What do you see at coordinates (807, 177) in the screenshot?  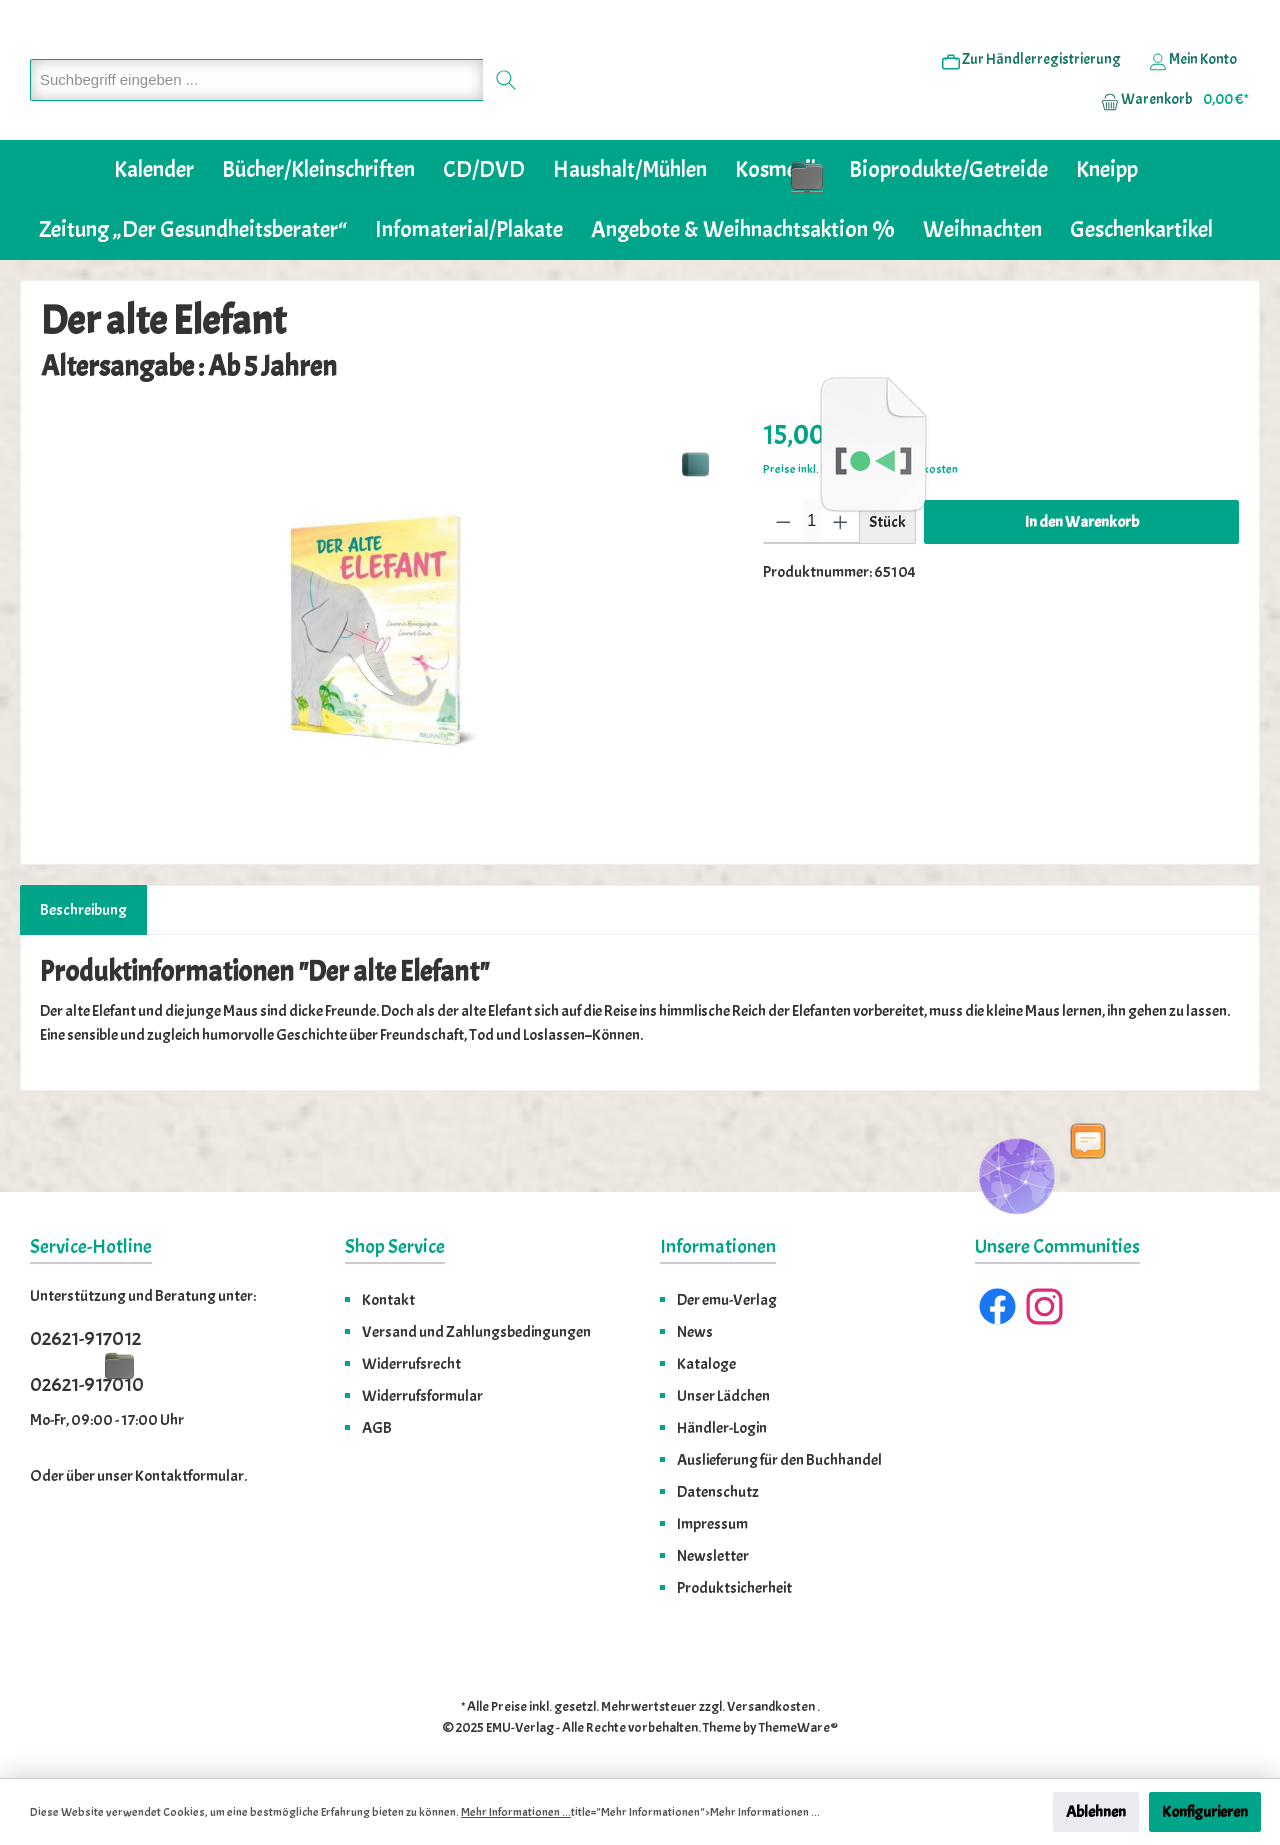 I see `access files stored on a remote server` at bounding box center [807, 177].